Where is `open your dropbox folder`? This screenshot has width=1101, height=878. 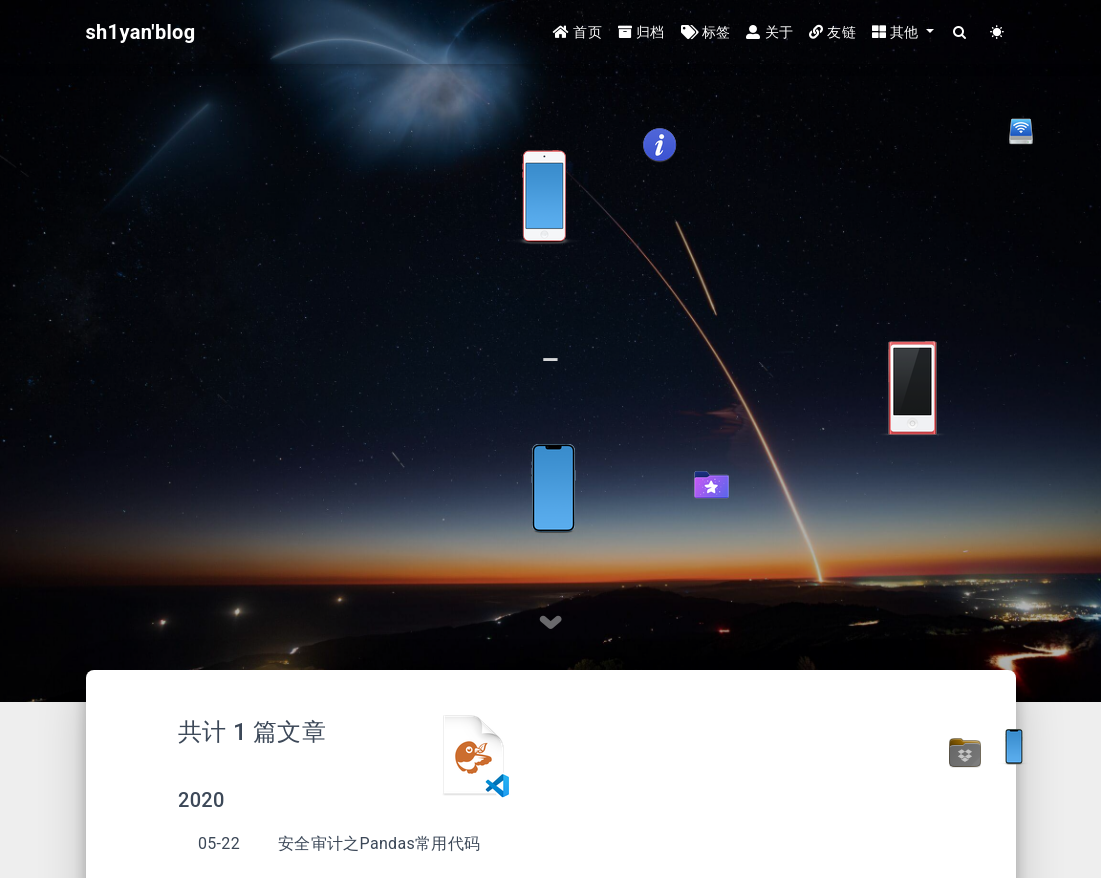 open your dropbox folder is located at coordinates (965, 752).